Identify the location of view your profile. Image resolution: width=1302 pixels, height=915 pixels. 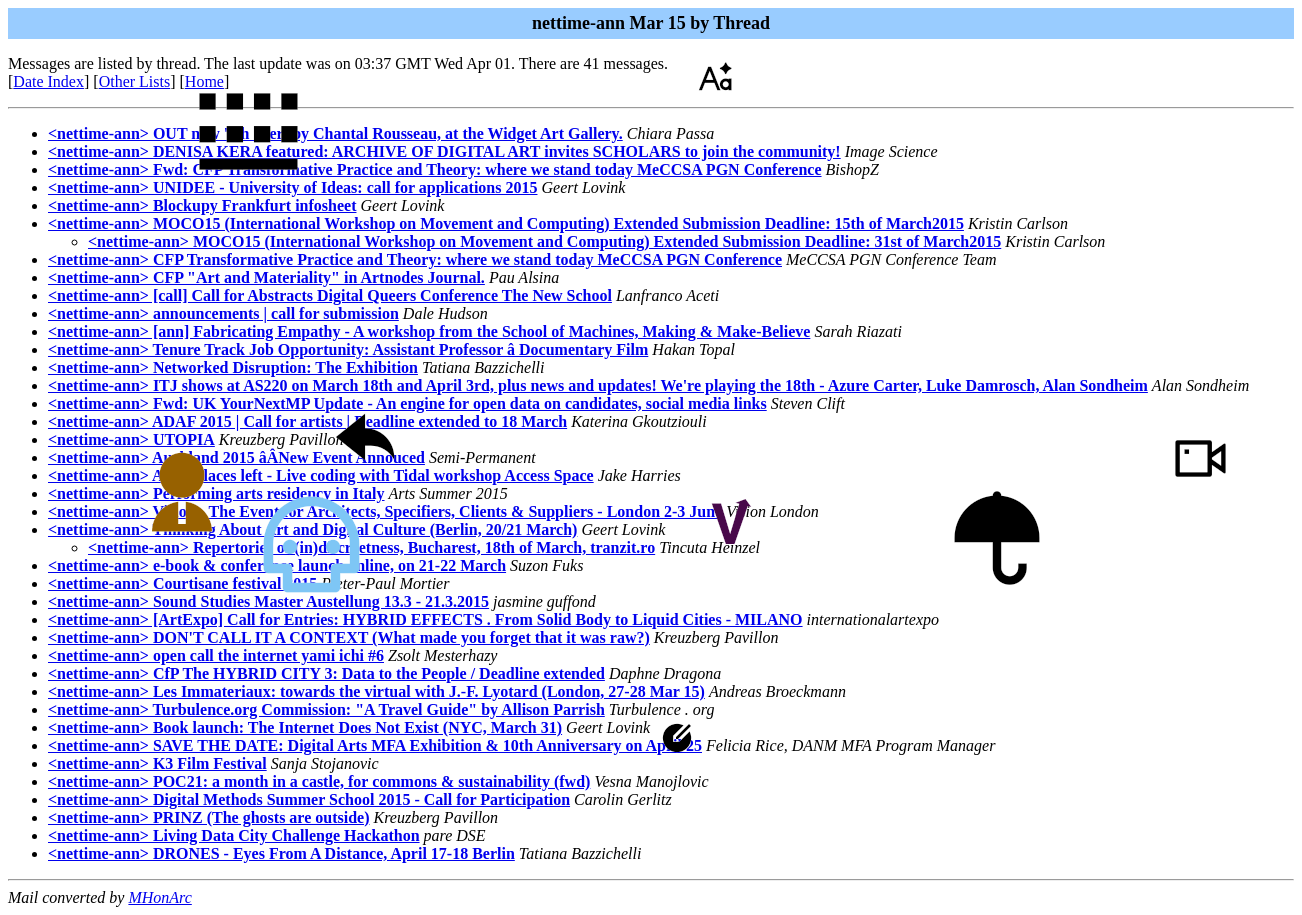
(182, 494).